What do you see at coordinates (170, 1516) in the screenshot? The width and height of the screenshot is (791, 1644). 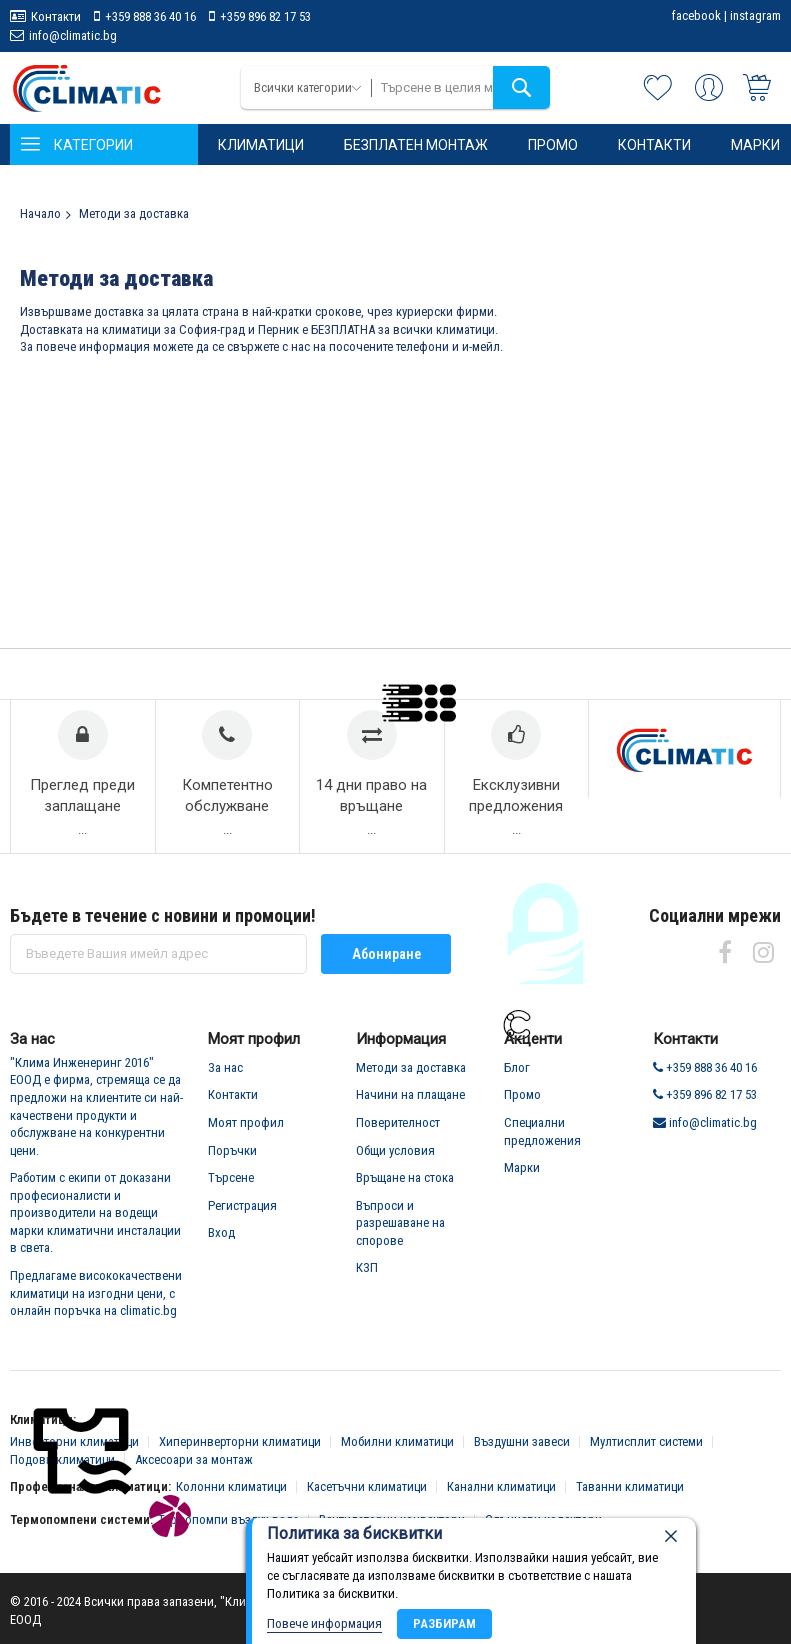 I see `cloud native buildpacks logo` at bounding box center [170, 1516].